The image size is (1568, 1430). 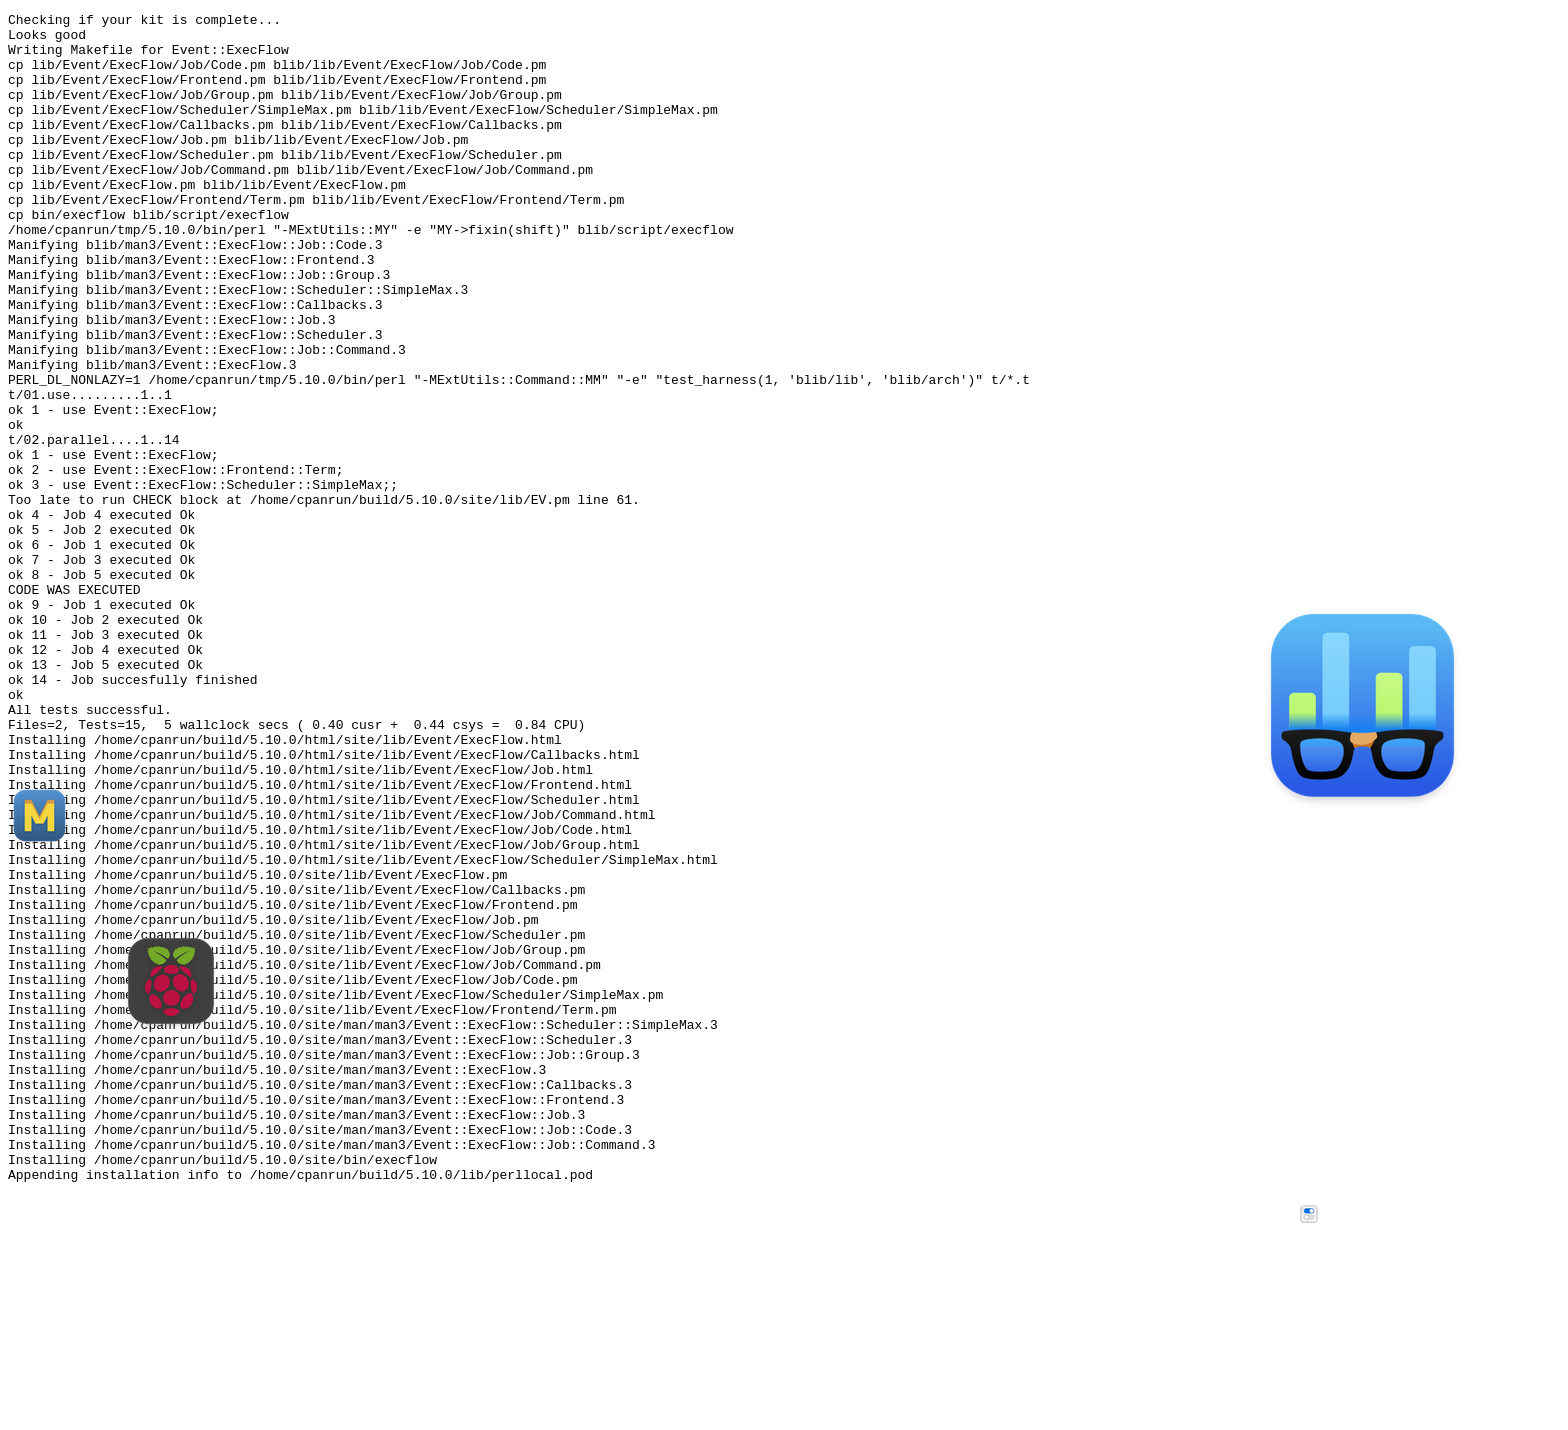 What do you see at coordinates (1362, 705) in the screenshot?
I see `open geekbench to benchmark device performance` at bounding box center [1362, 705].